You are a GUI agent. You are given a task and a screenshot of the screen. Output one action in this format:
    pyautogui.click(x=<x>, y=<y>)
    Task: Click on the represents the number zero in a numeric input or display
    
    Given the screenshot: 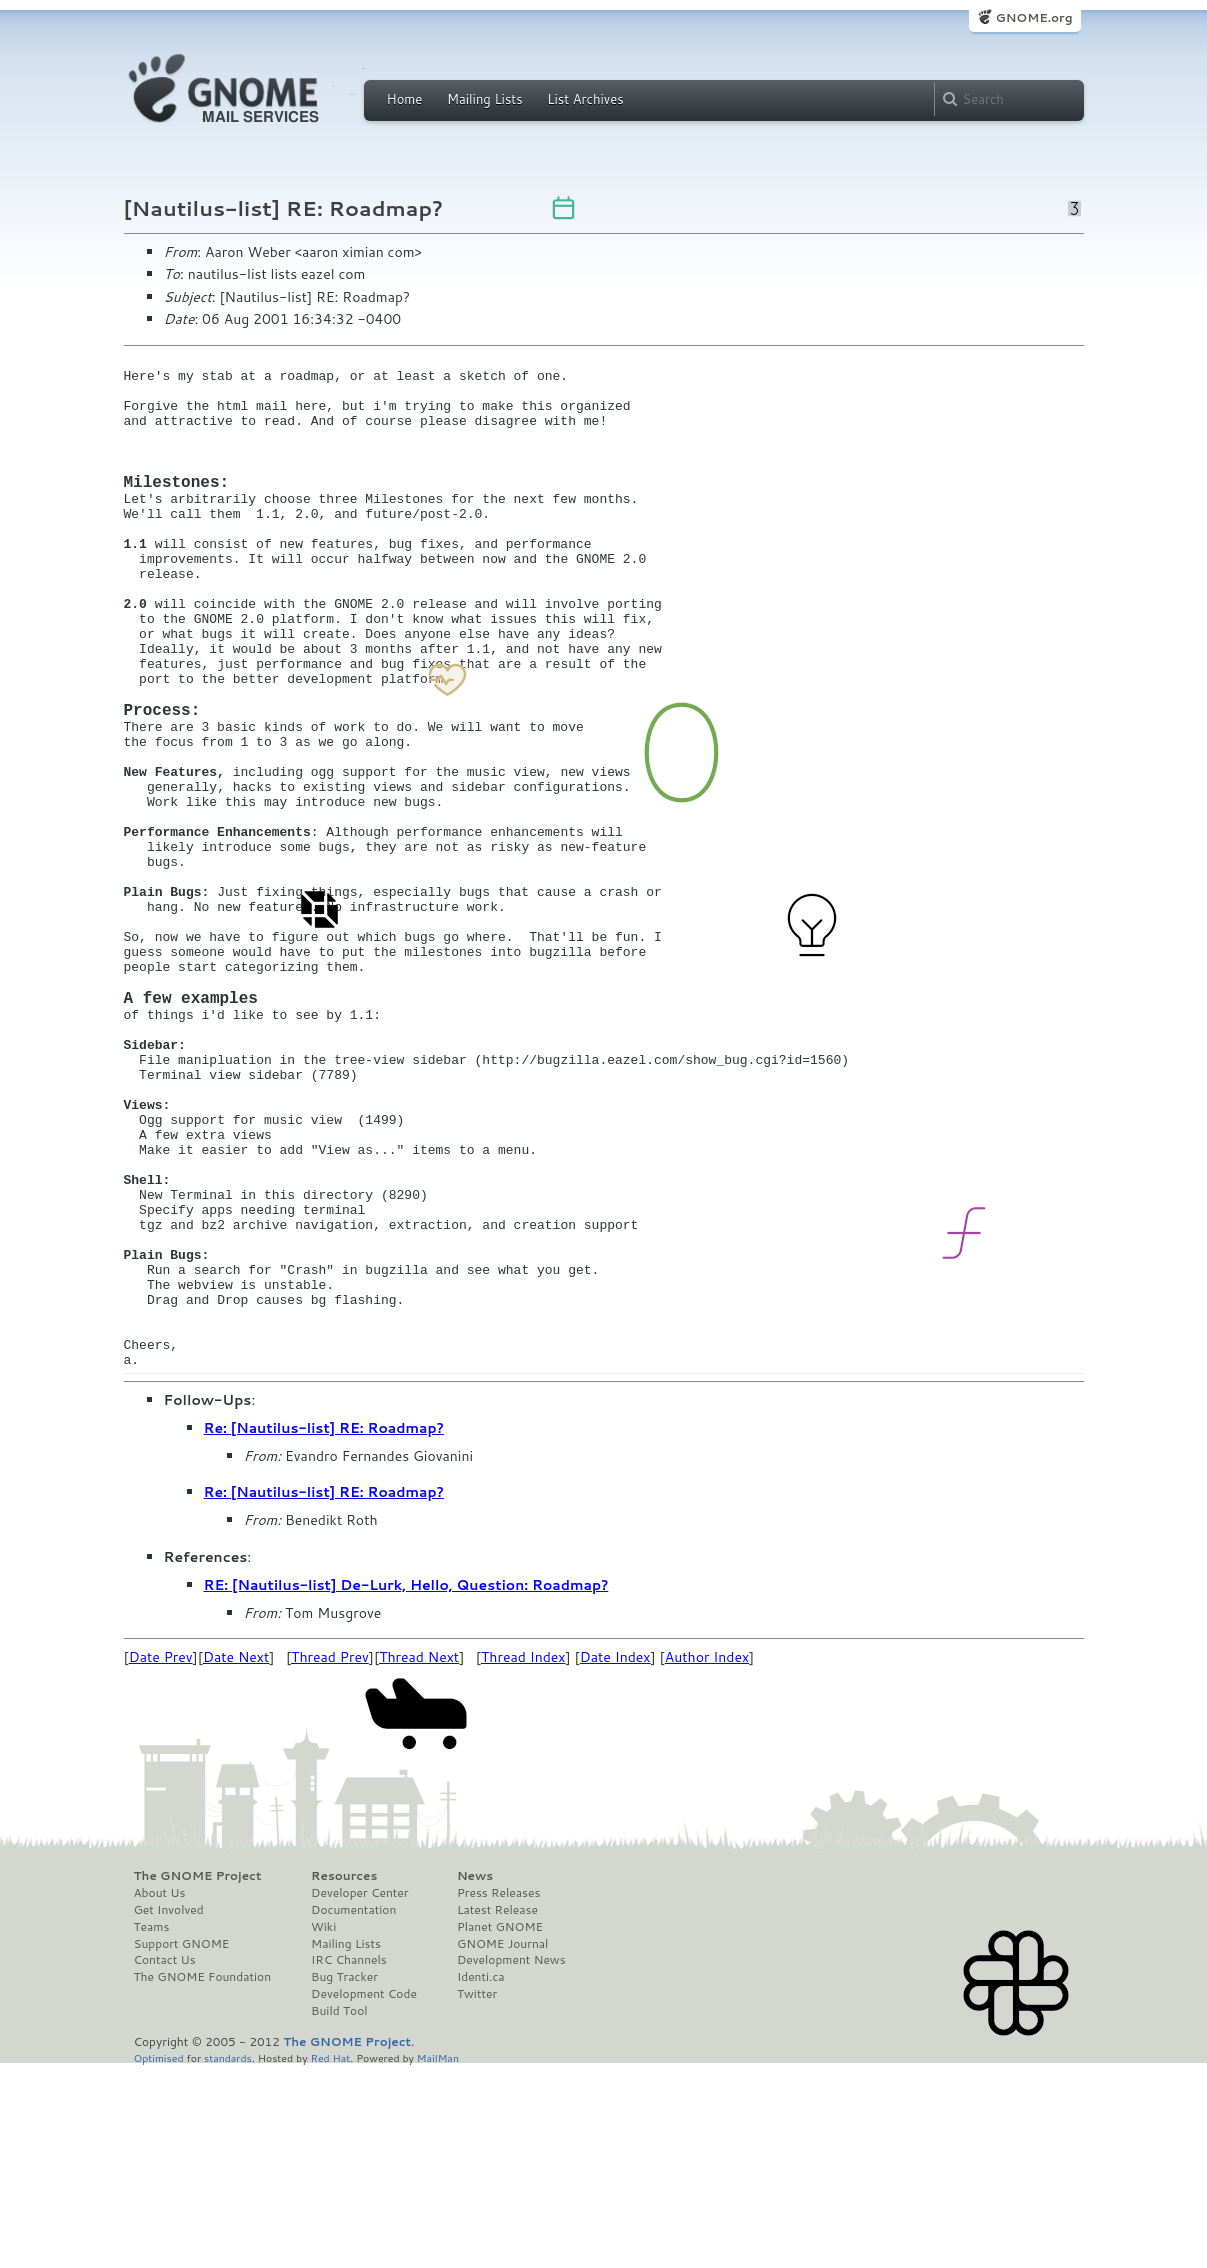 What is the action you would take?
    pyautogui.click(x=681, y=752)
    